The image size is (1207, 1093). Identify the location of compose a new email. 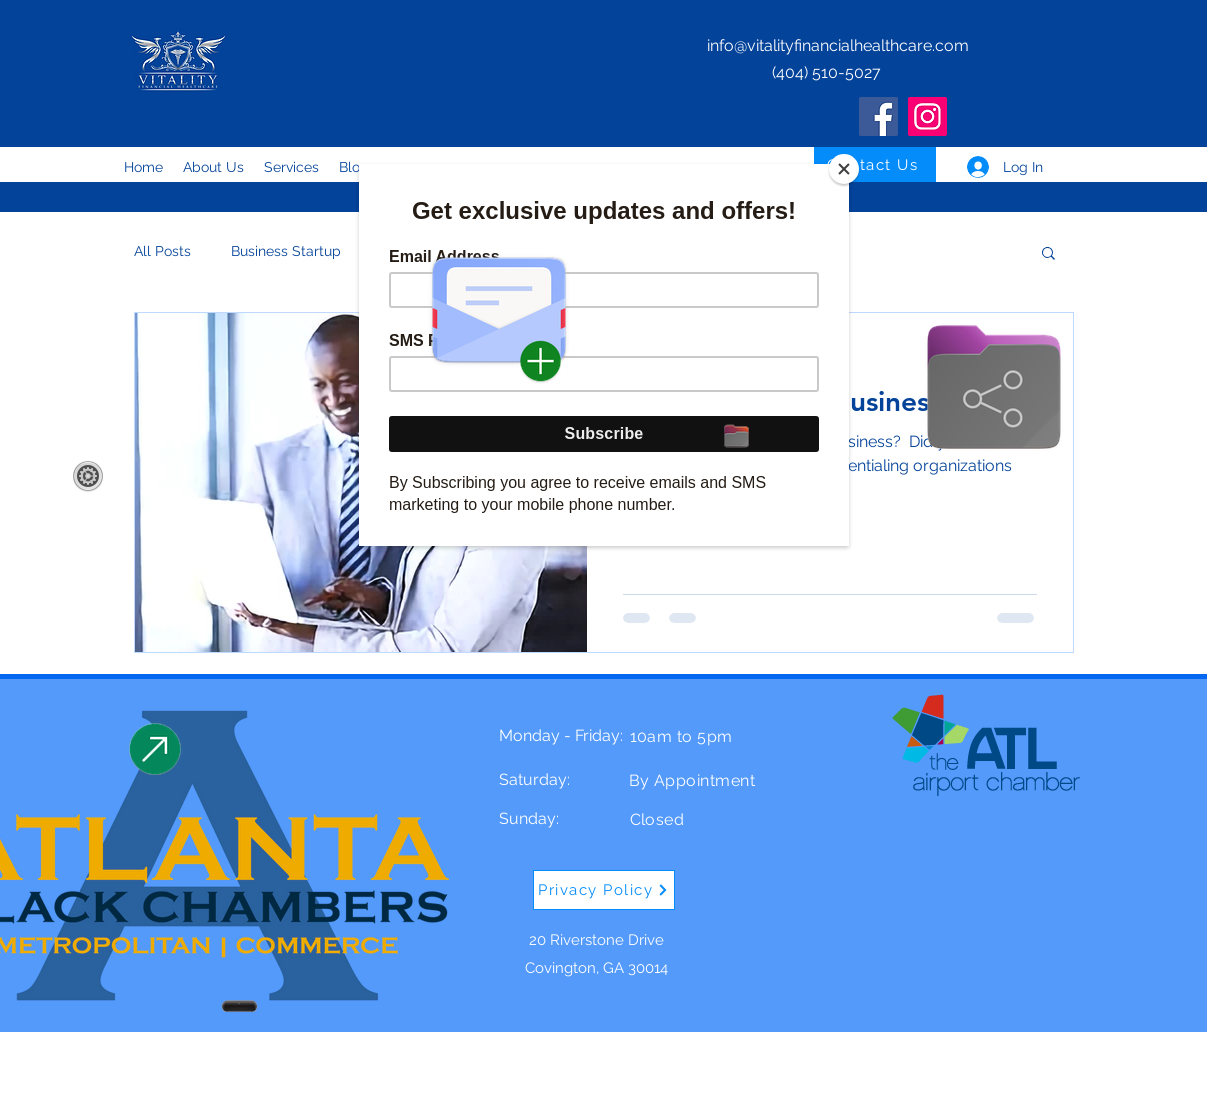
(499, 310).